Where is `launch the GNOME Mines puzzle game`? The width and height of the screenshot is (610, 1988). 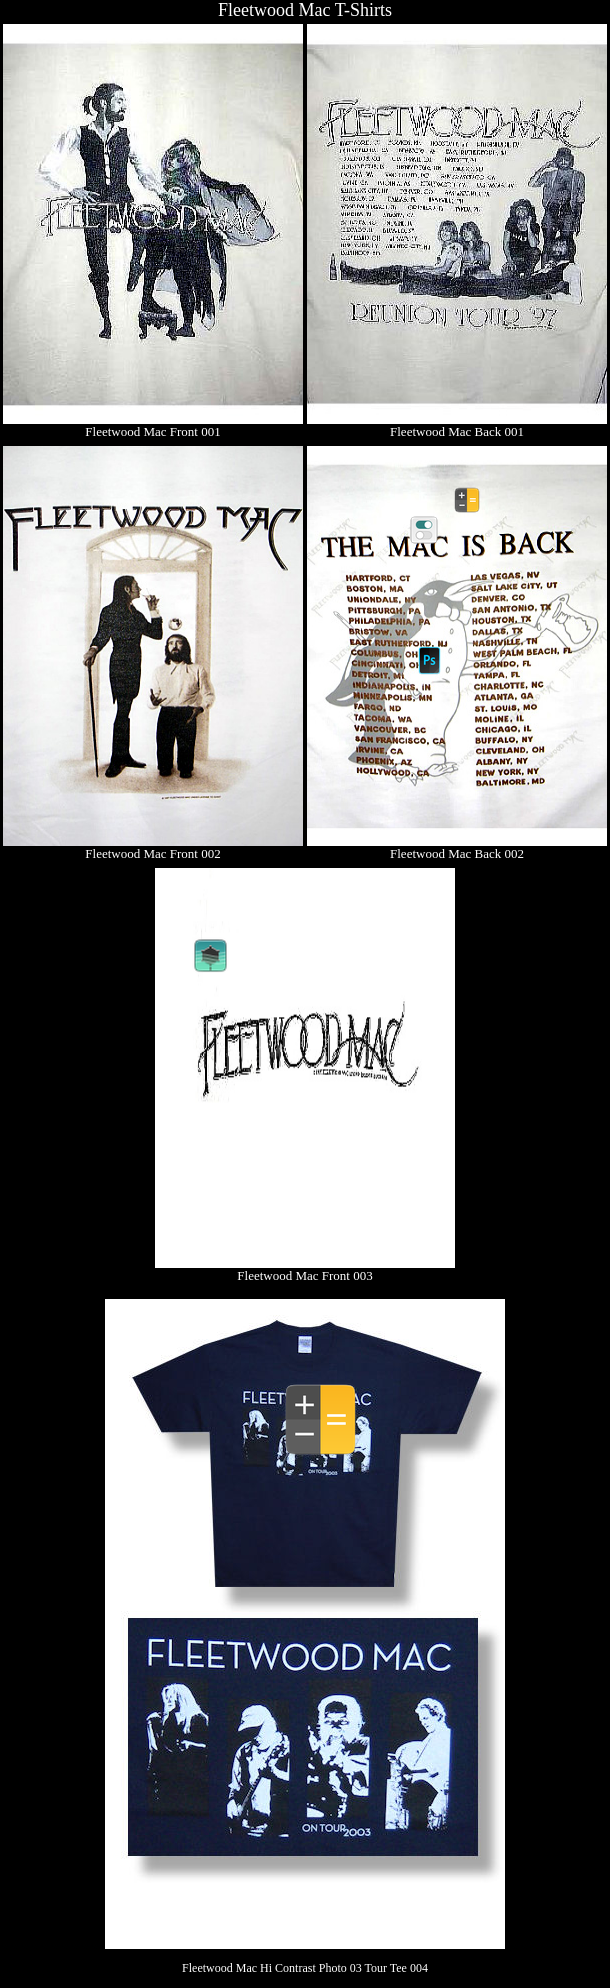 launch the GNOME Mines puzzle game is located at coordinates (210, 955).